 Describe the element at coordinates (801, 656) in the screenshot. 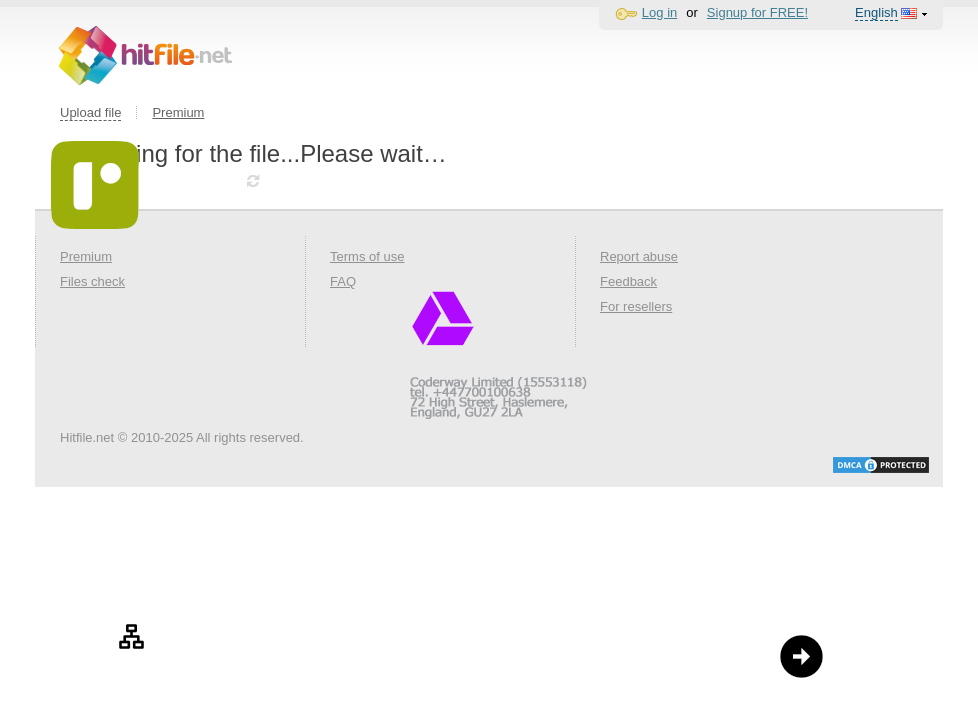

I see `proceed to the next step` at that location.